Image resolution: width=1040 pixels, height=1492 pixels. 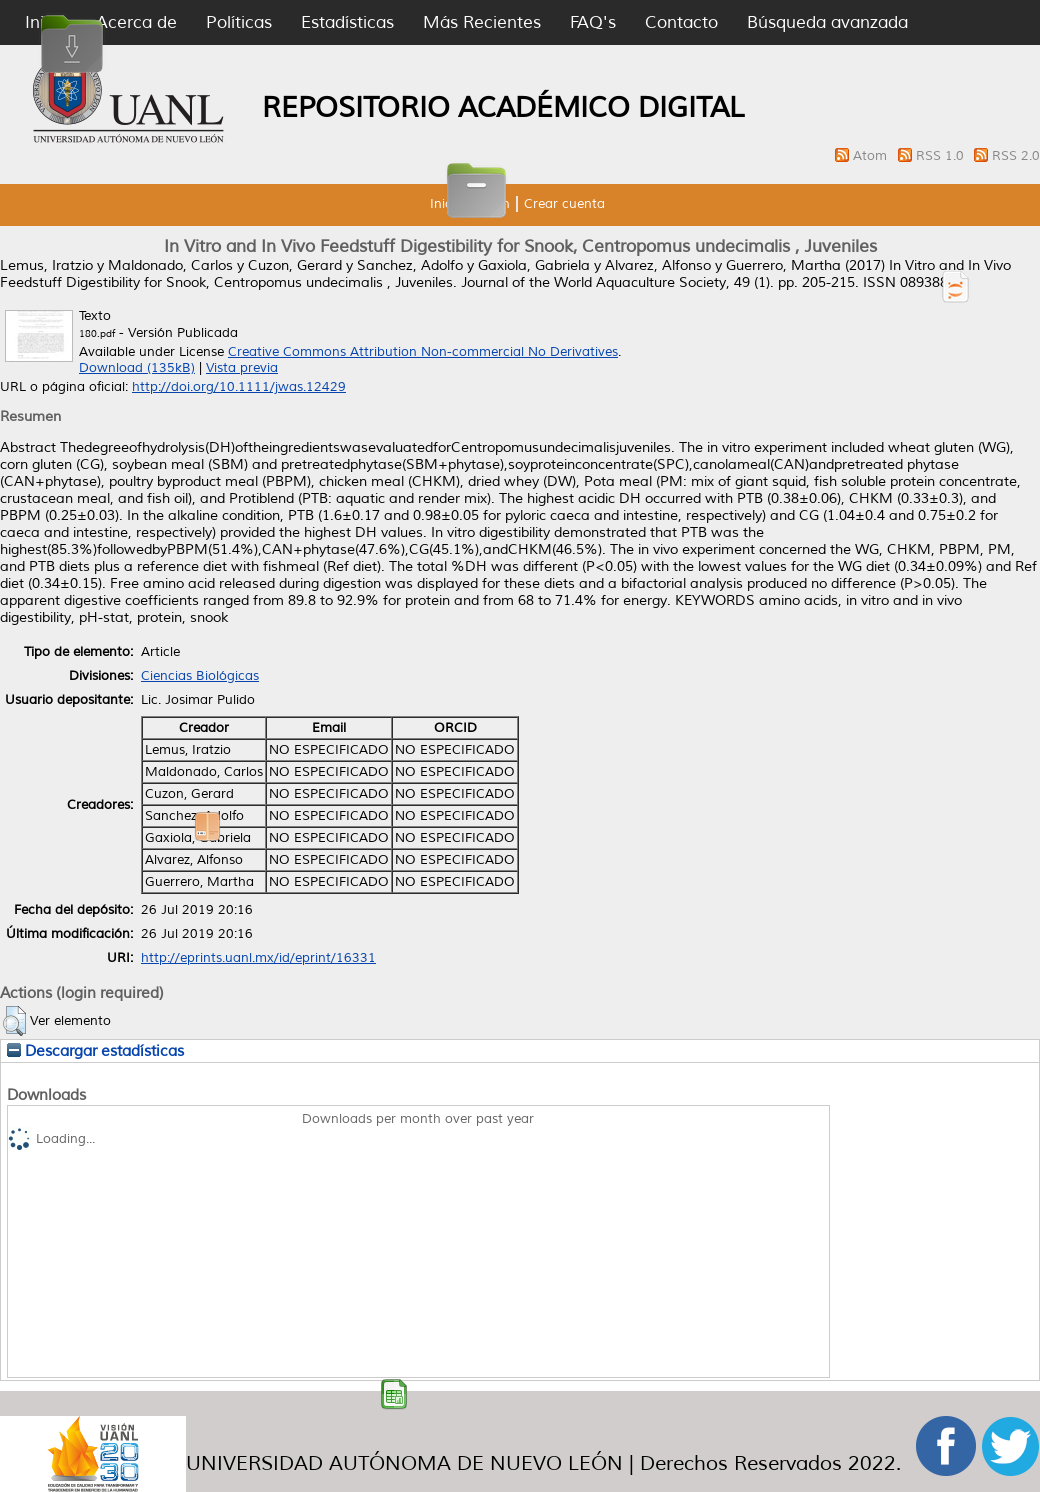 I want to click on open the file manager, so click(x=476, y=190).